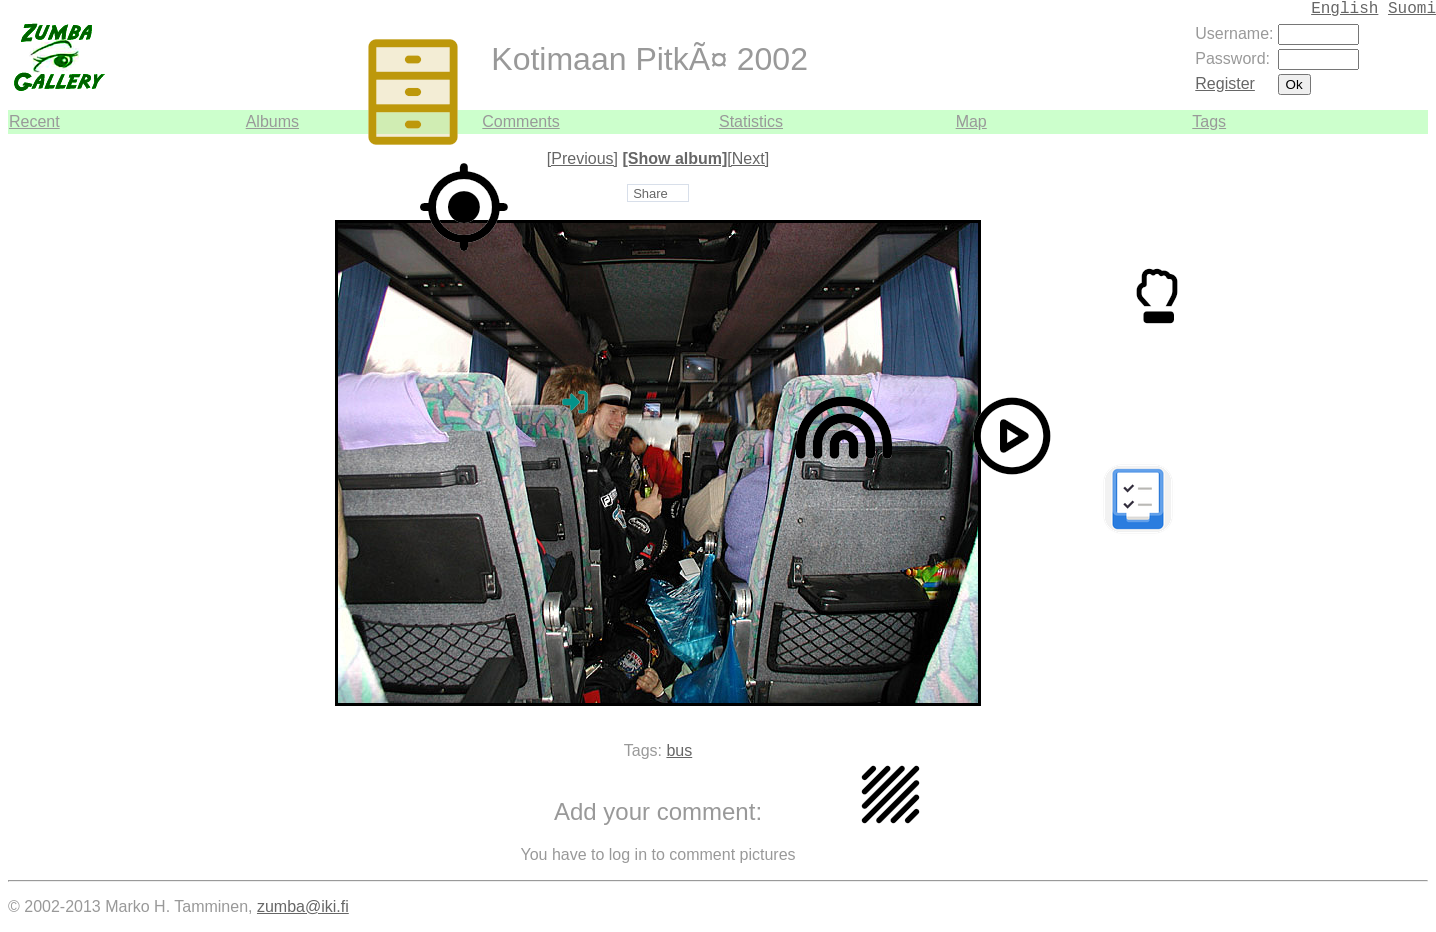 The width and height of the screenshot is (1436, 932). I want to click on apply texture or pattern to selection, so click(890, 794).